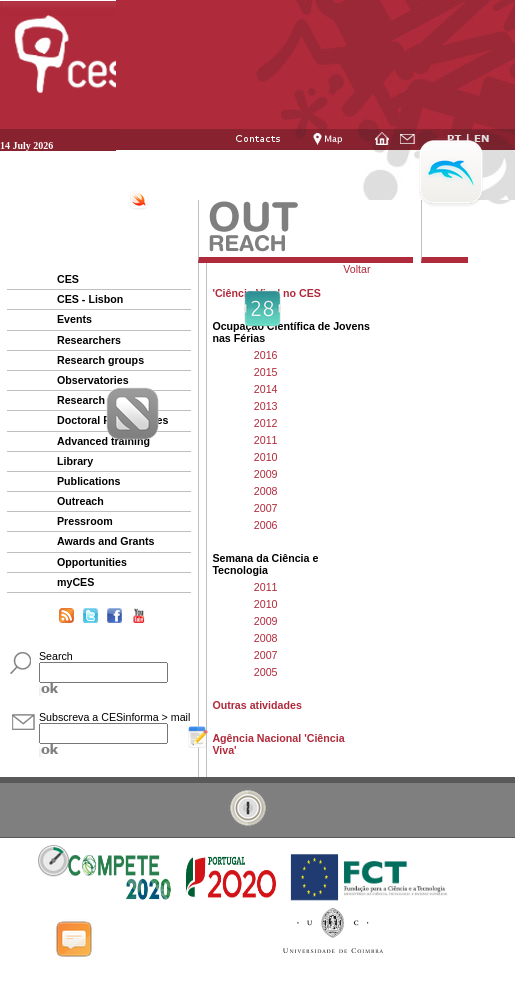 The height and width of the screenshot is (1001, 515). I want to click on open sysprof system profiler, so click(53, 860).